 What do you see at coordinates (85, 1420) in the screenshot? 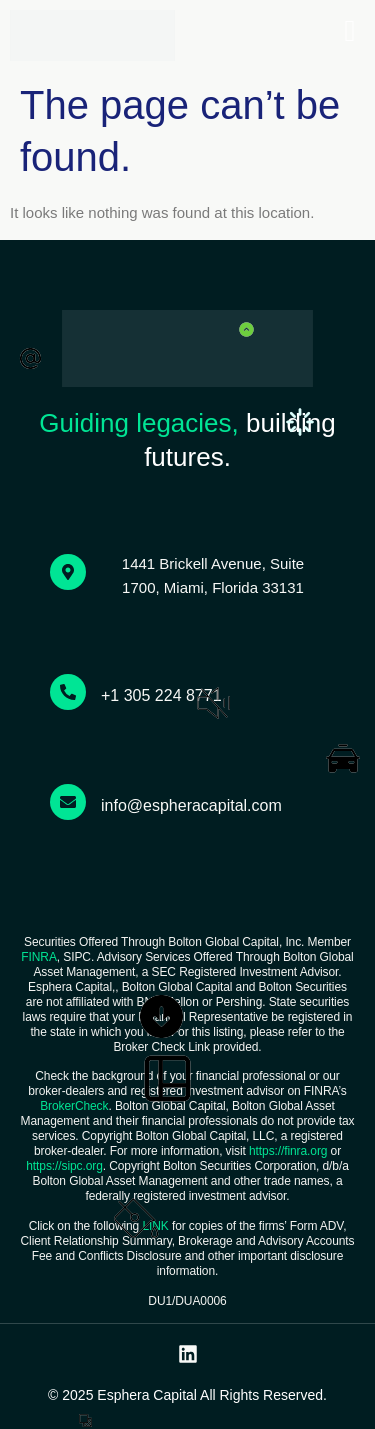
I see `subtract or remove a layer from selection` at bounding box center [85, 1420].